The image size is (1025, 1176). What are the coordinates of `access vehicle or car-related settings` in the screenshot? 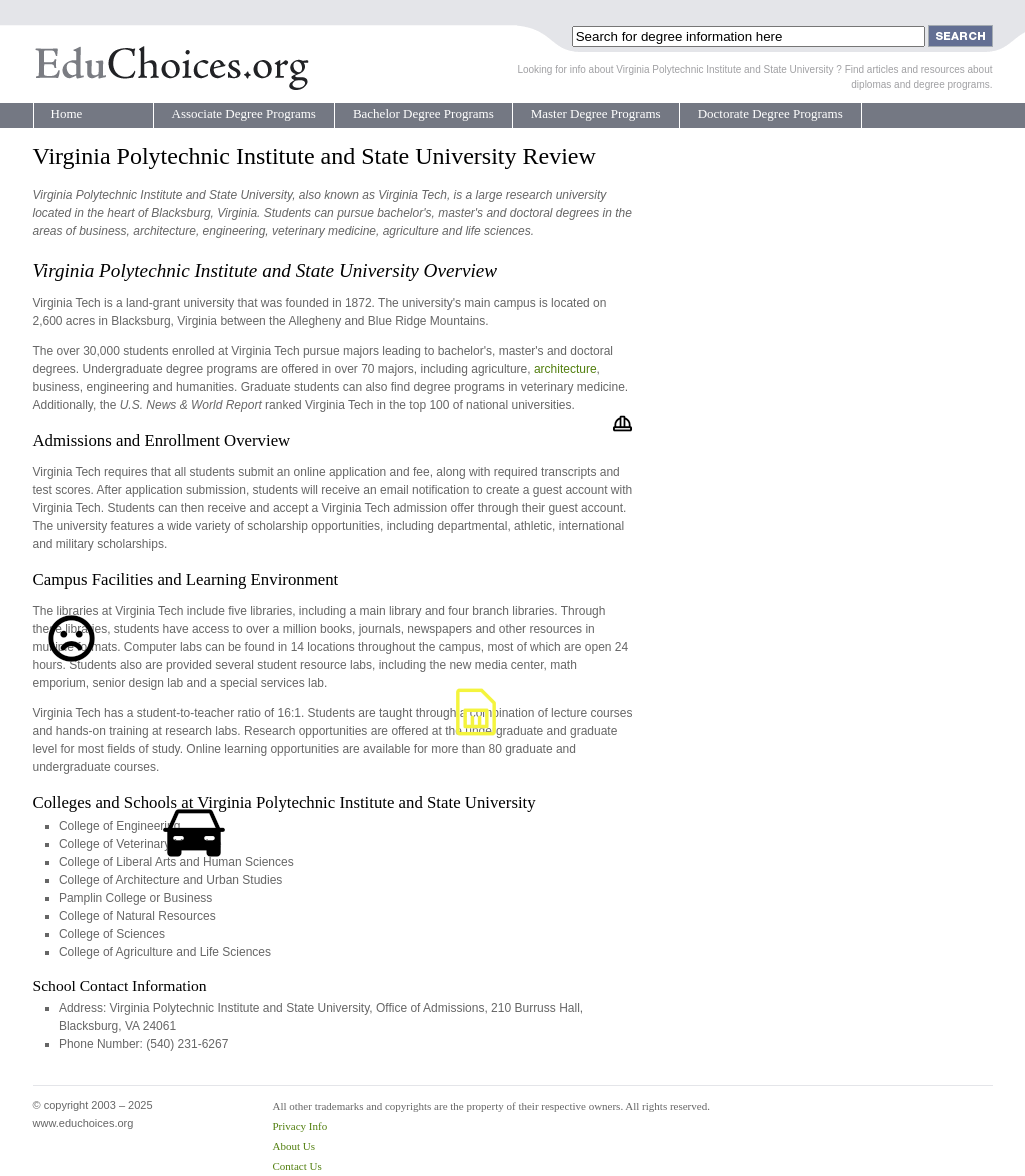 It's located at (194, 834).